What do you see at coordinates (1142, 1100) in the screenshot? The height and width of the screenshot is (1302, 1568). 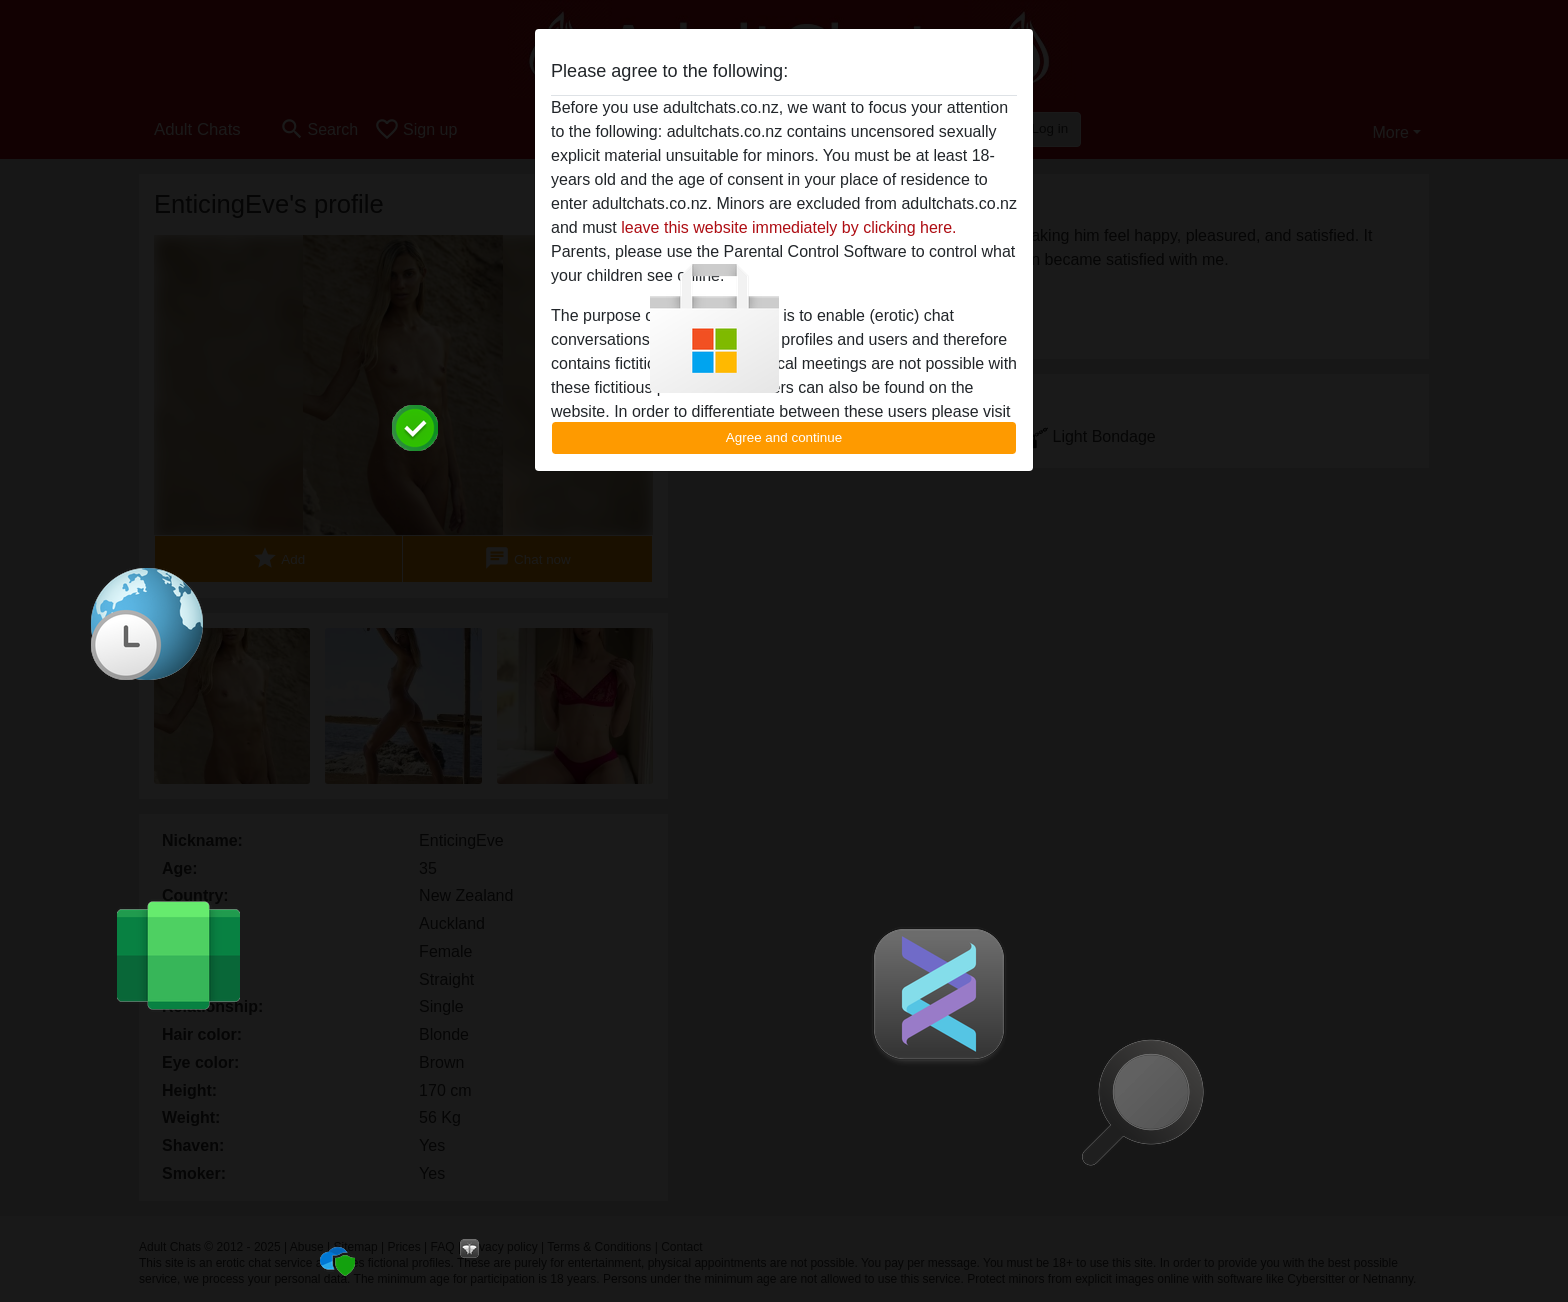 I see `open the search app` at bounding box center [1142, 1100].